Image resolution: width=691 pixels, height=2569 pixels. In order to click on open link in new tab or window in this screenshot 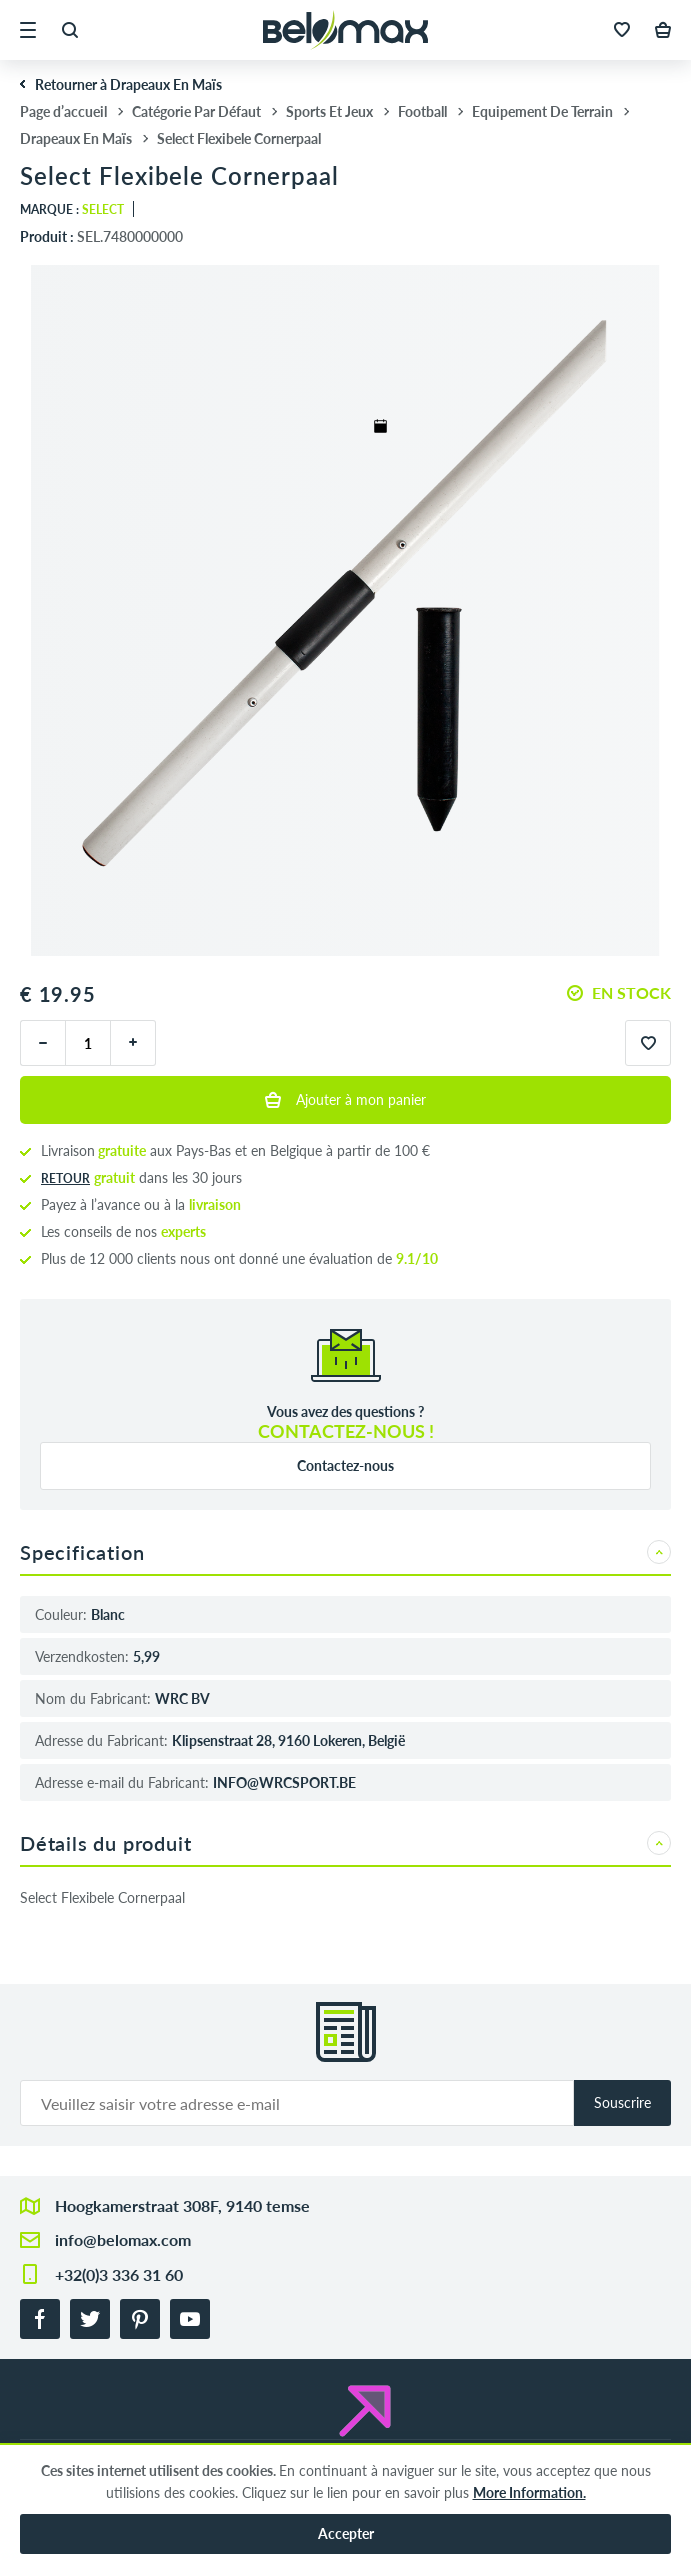, I will do `click(365, 2411)`.